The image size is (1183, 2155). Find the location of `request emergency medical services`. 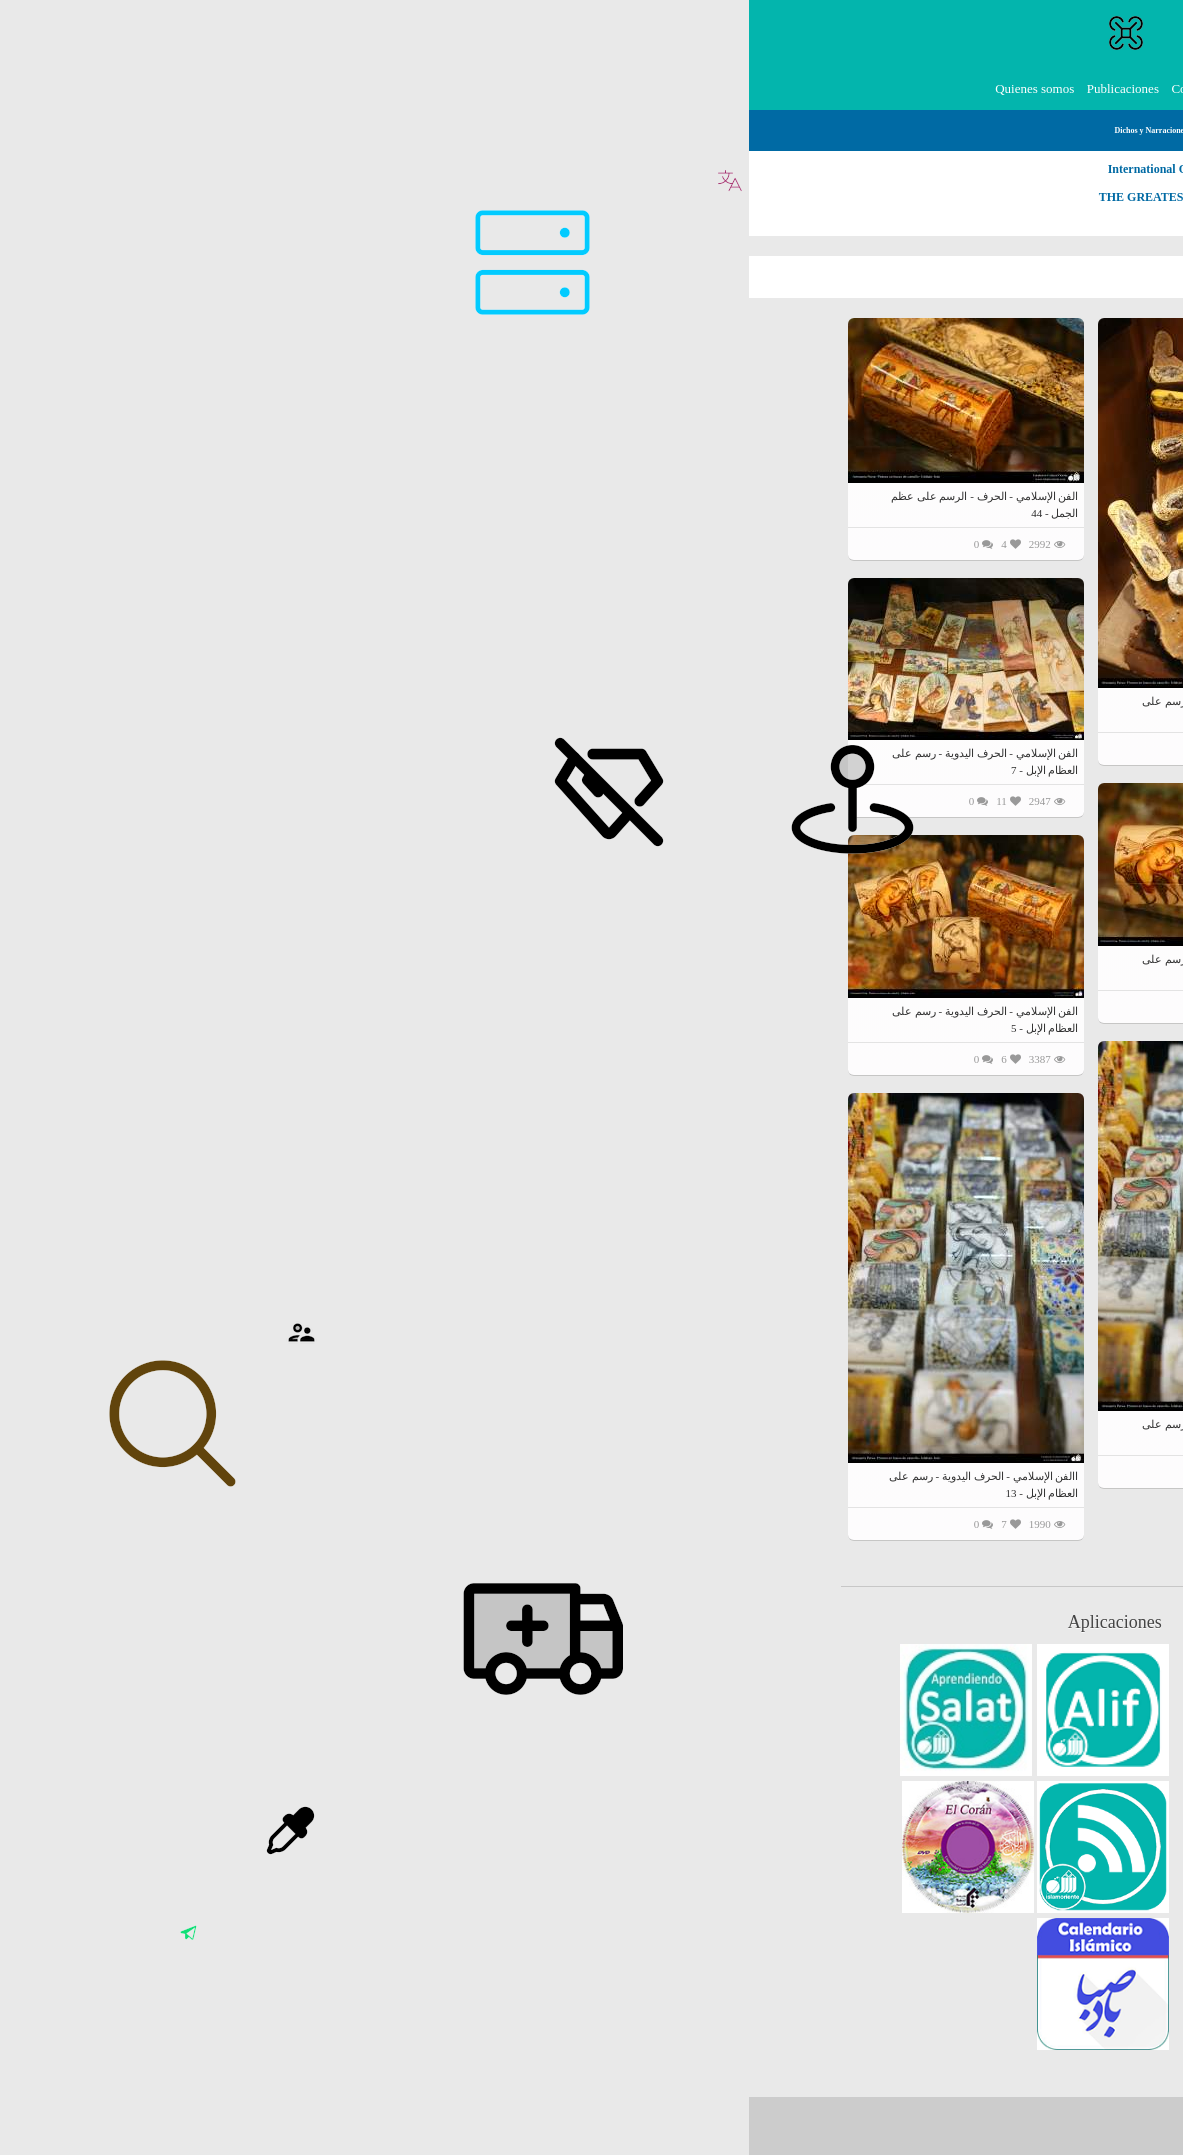

request emergency medical services is located at coordinates (538, 1631).